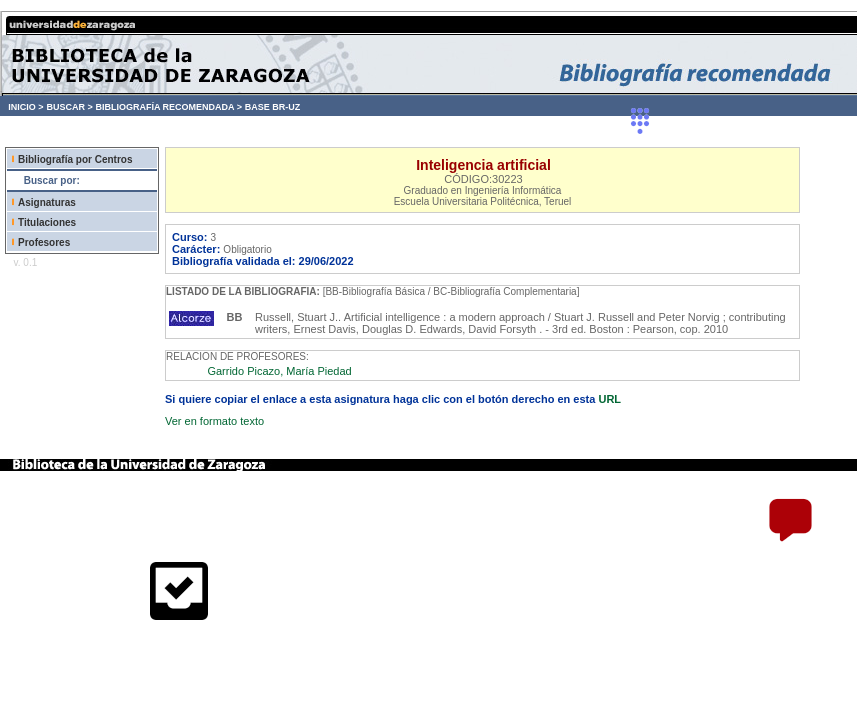 The image size is (857, 720). I want to click on open chat or messaging, so click(790, 517).